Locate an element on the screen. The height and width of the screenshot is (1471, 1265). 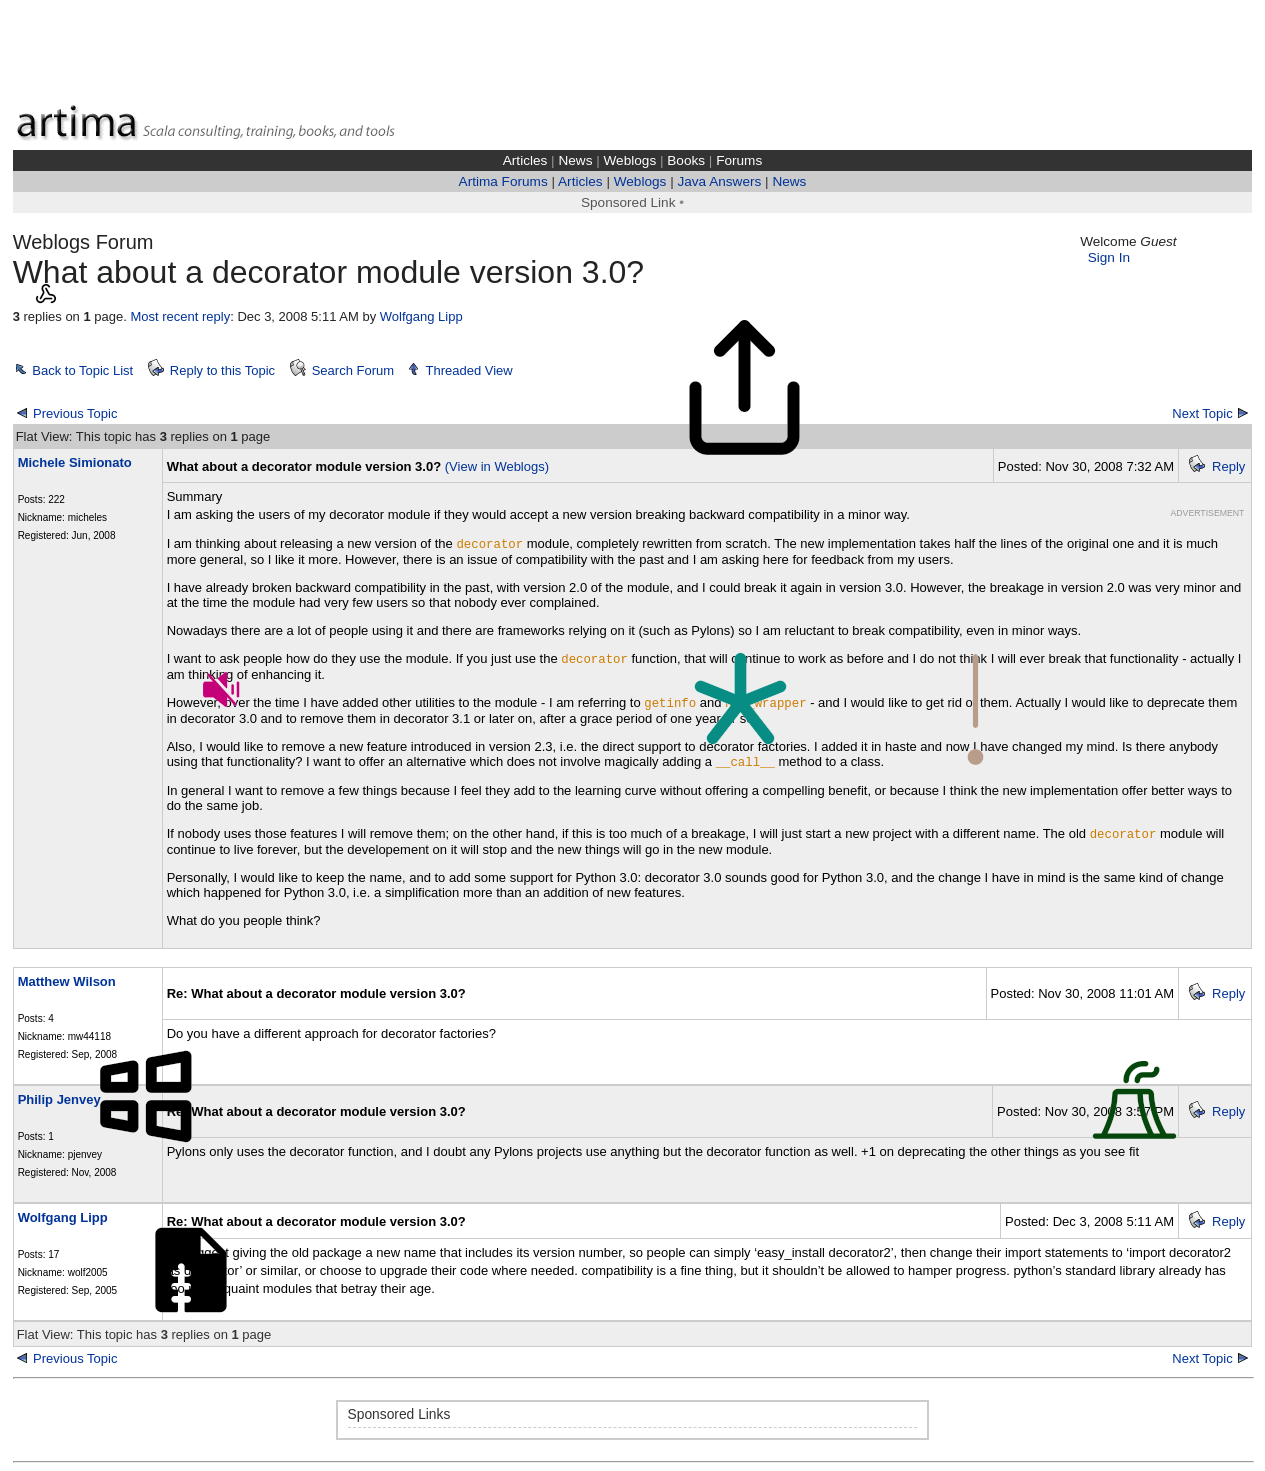
access compressed or archived files is located at coordinates (191, 1270).